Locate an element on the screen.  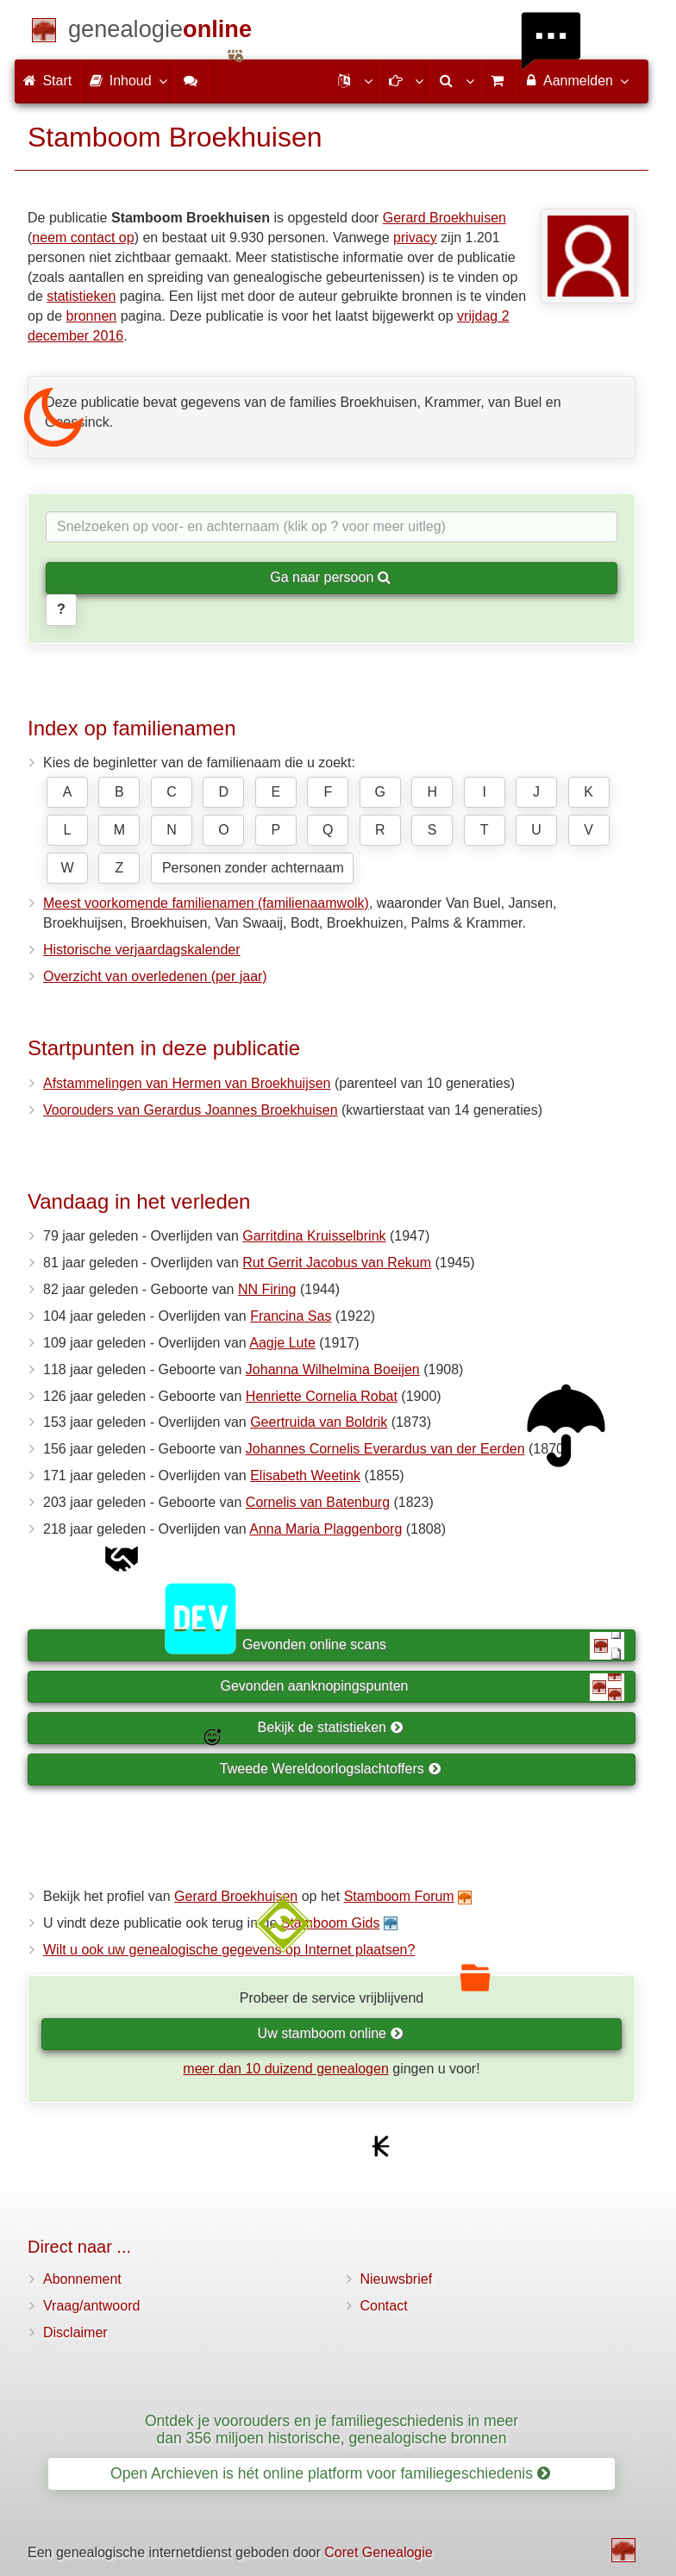
enable dark mode is located at coordinates (53, 417).